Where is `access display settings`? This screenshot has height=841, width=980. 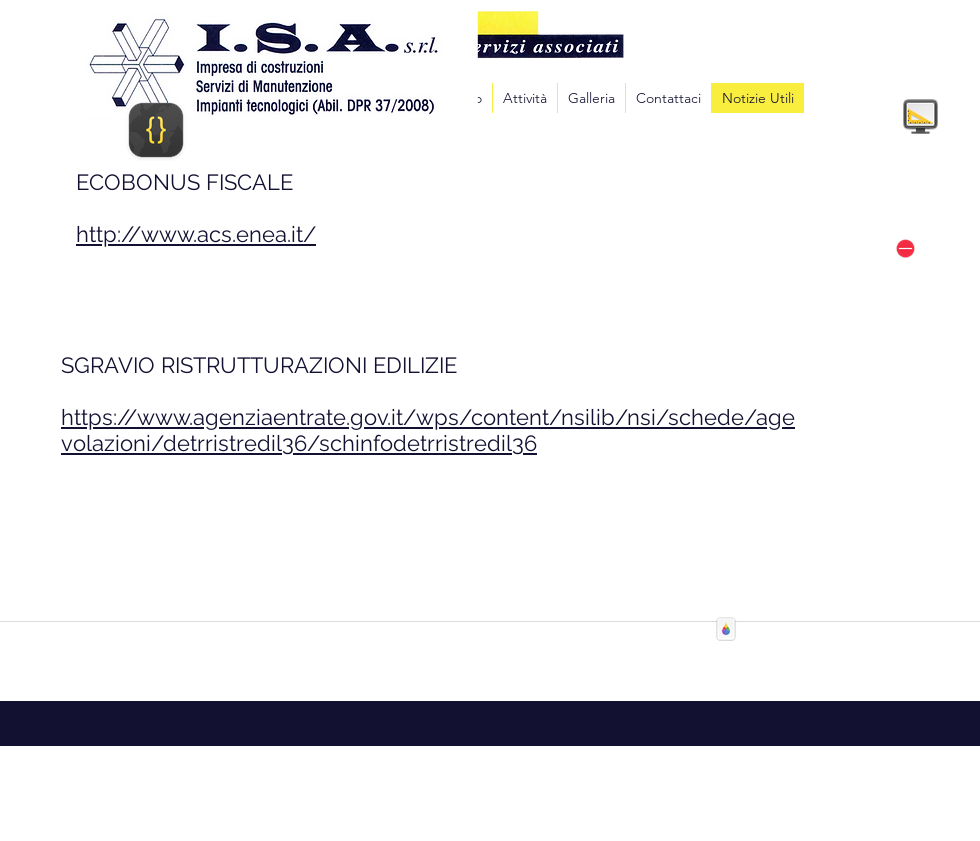
access display settings is located at coordinates (920, 116).